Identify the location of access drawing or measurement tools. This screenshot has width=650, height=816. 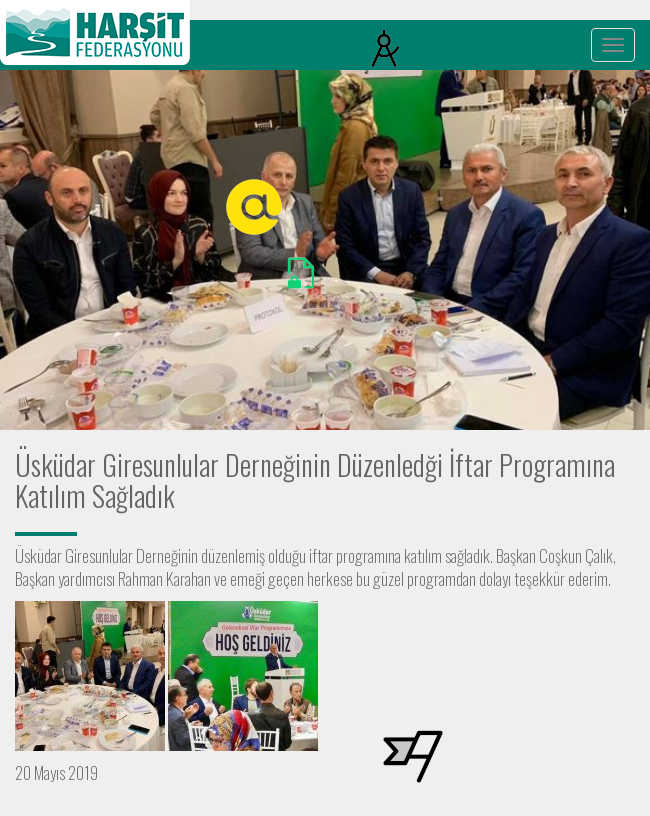
(384, 49).